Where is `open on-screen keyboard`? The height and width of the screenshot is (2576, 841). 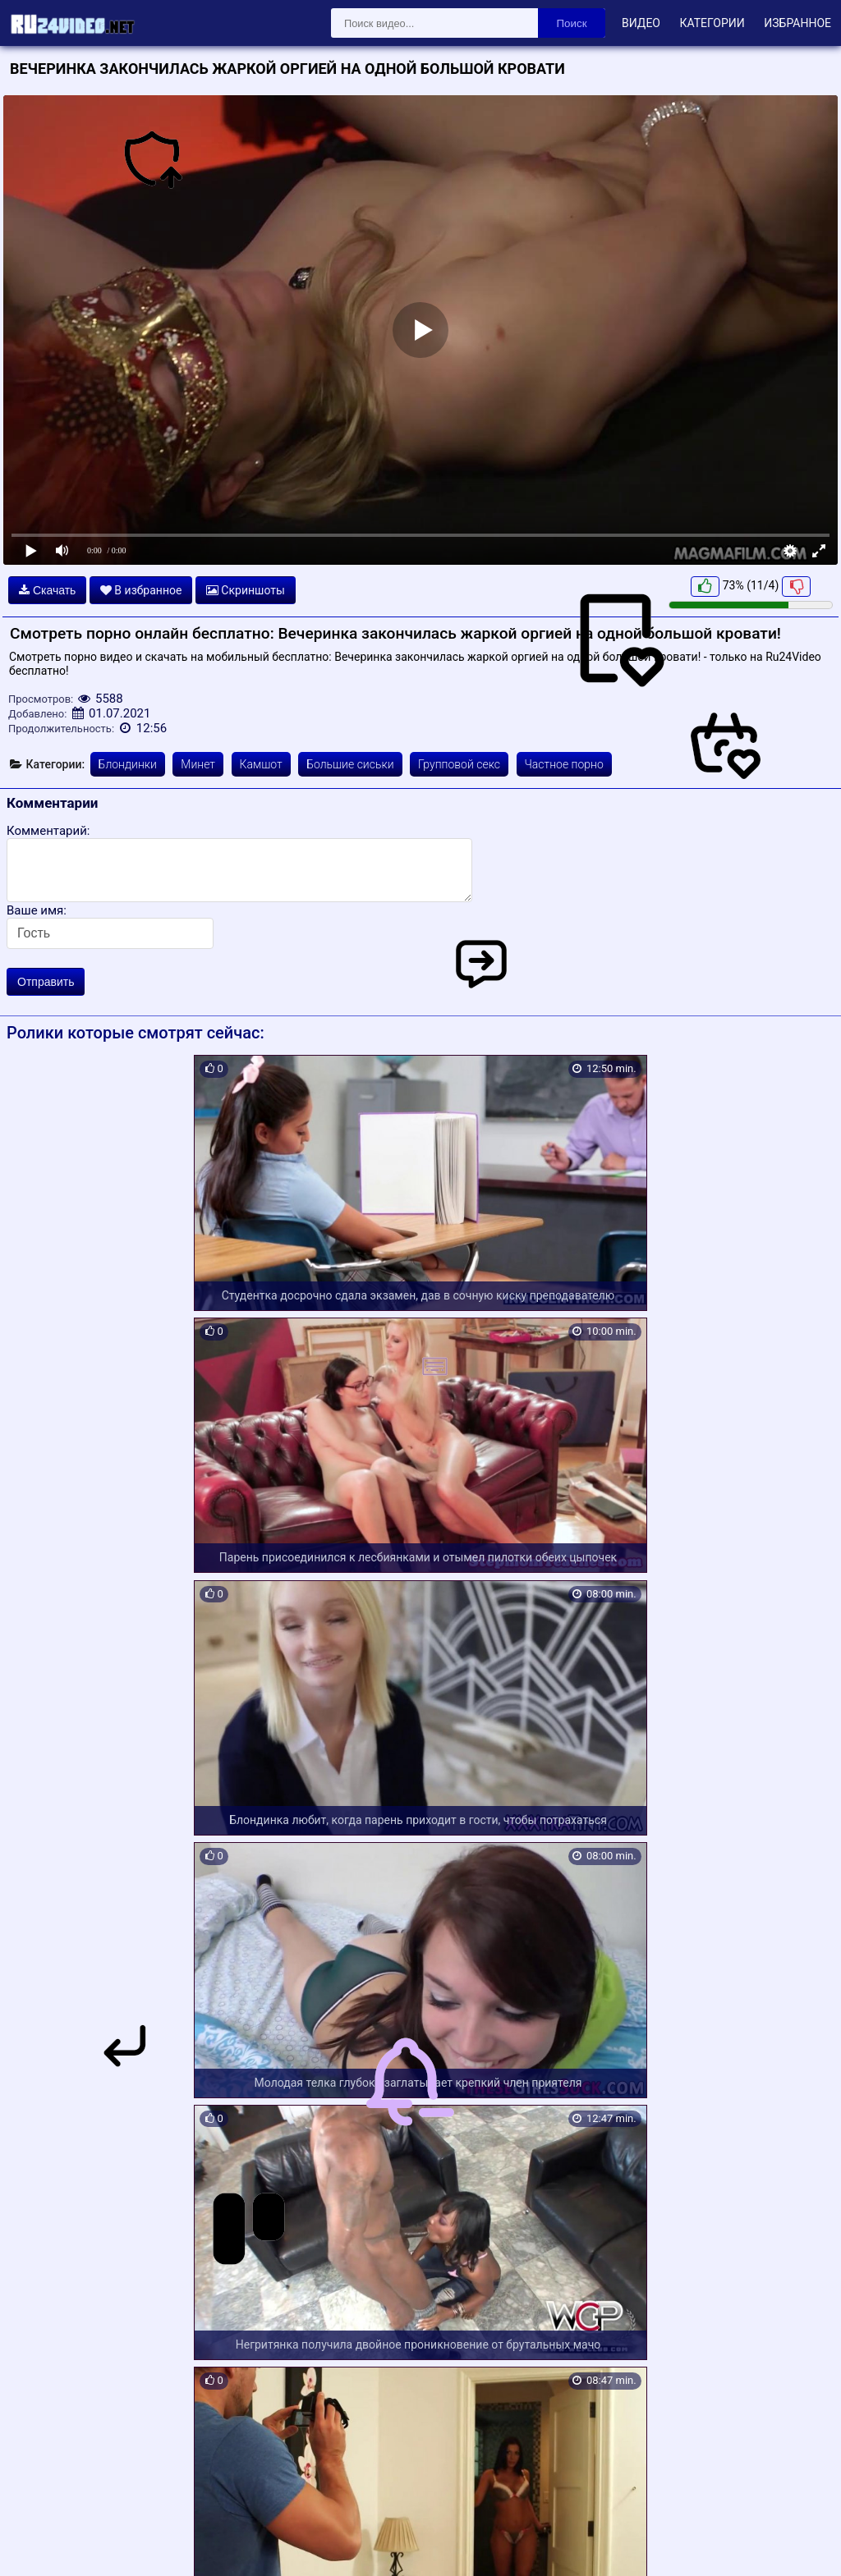
open on-screen keyboard is located at coordinates (434, 1366).